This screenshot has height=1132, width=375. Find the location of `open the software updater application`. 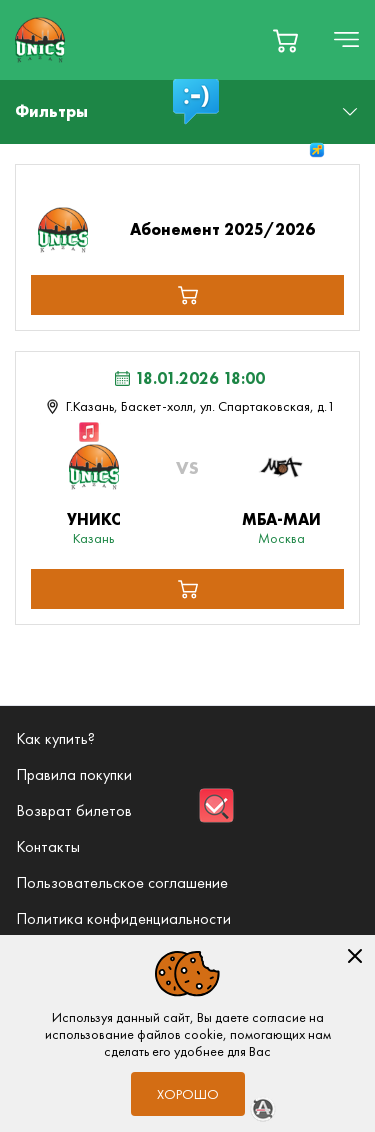

open the software updater application is located at coordinates (263, 1109).